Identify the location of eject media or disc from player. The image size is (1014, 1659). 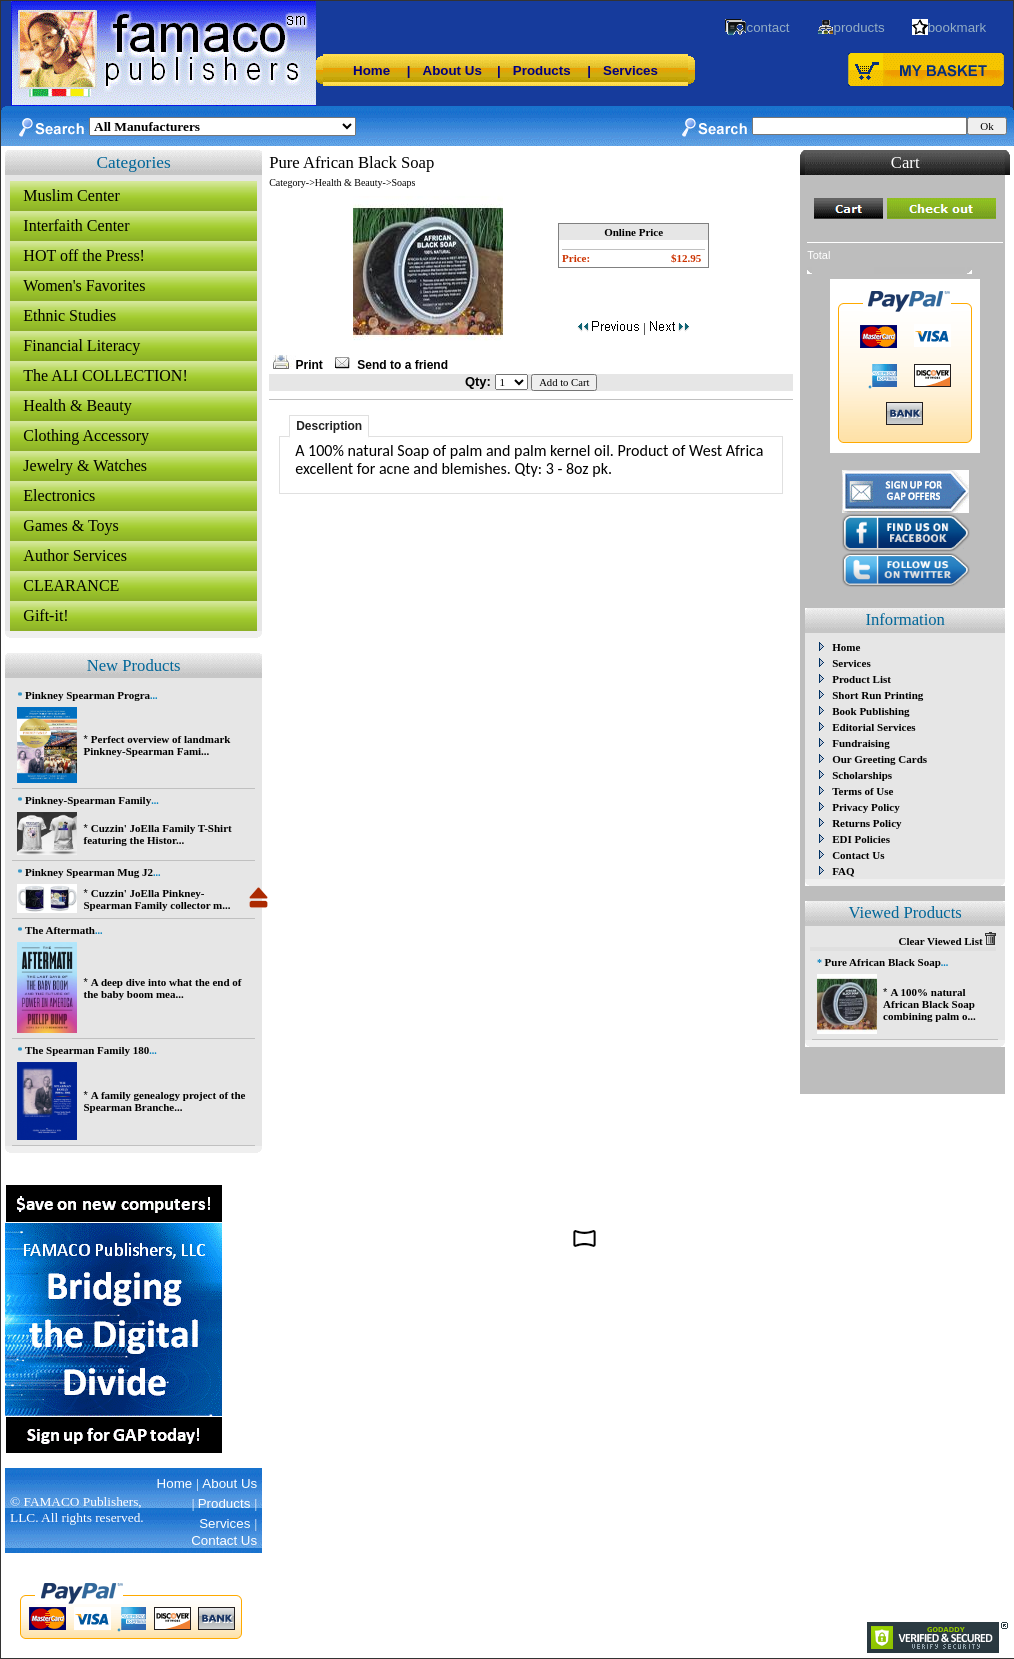
(258, 897).